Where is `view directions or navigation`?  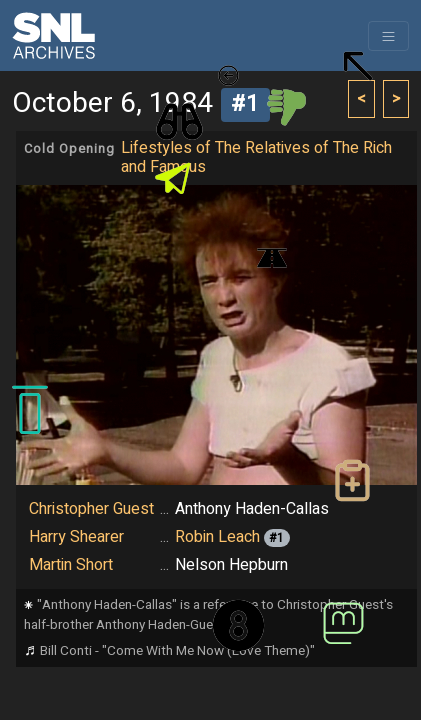 view directions or navigation is located at coordinates (272, 258).